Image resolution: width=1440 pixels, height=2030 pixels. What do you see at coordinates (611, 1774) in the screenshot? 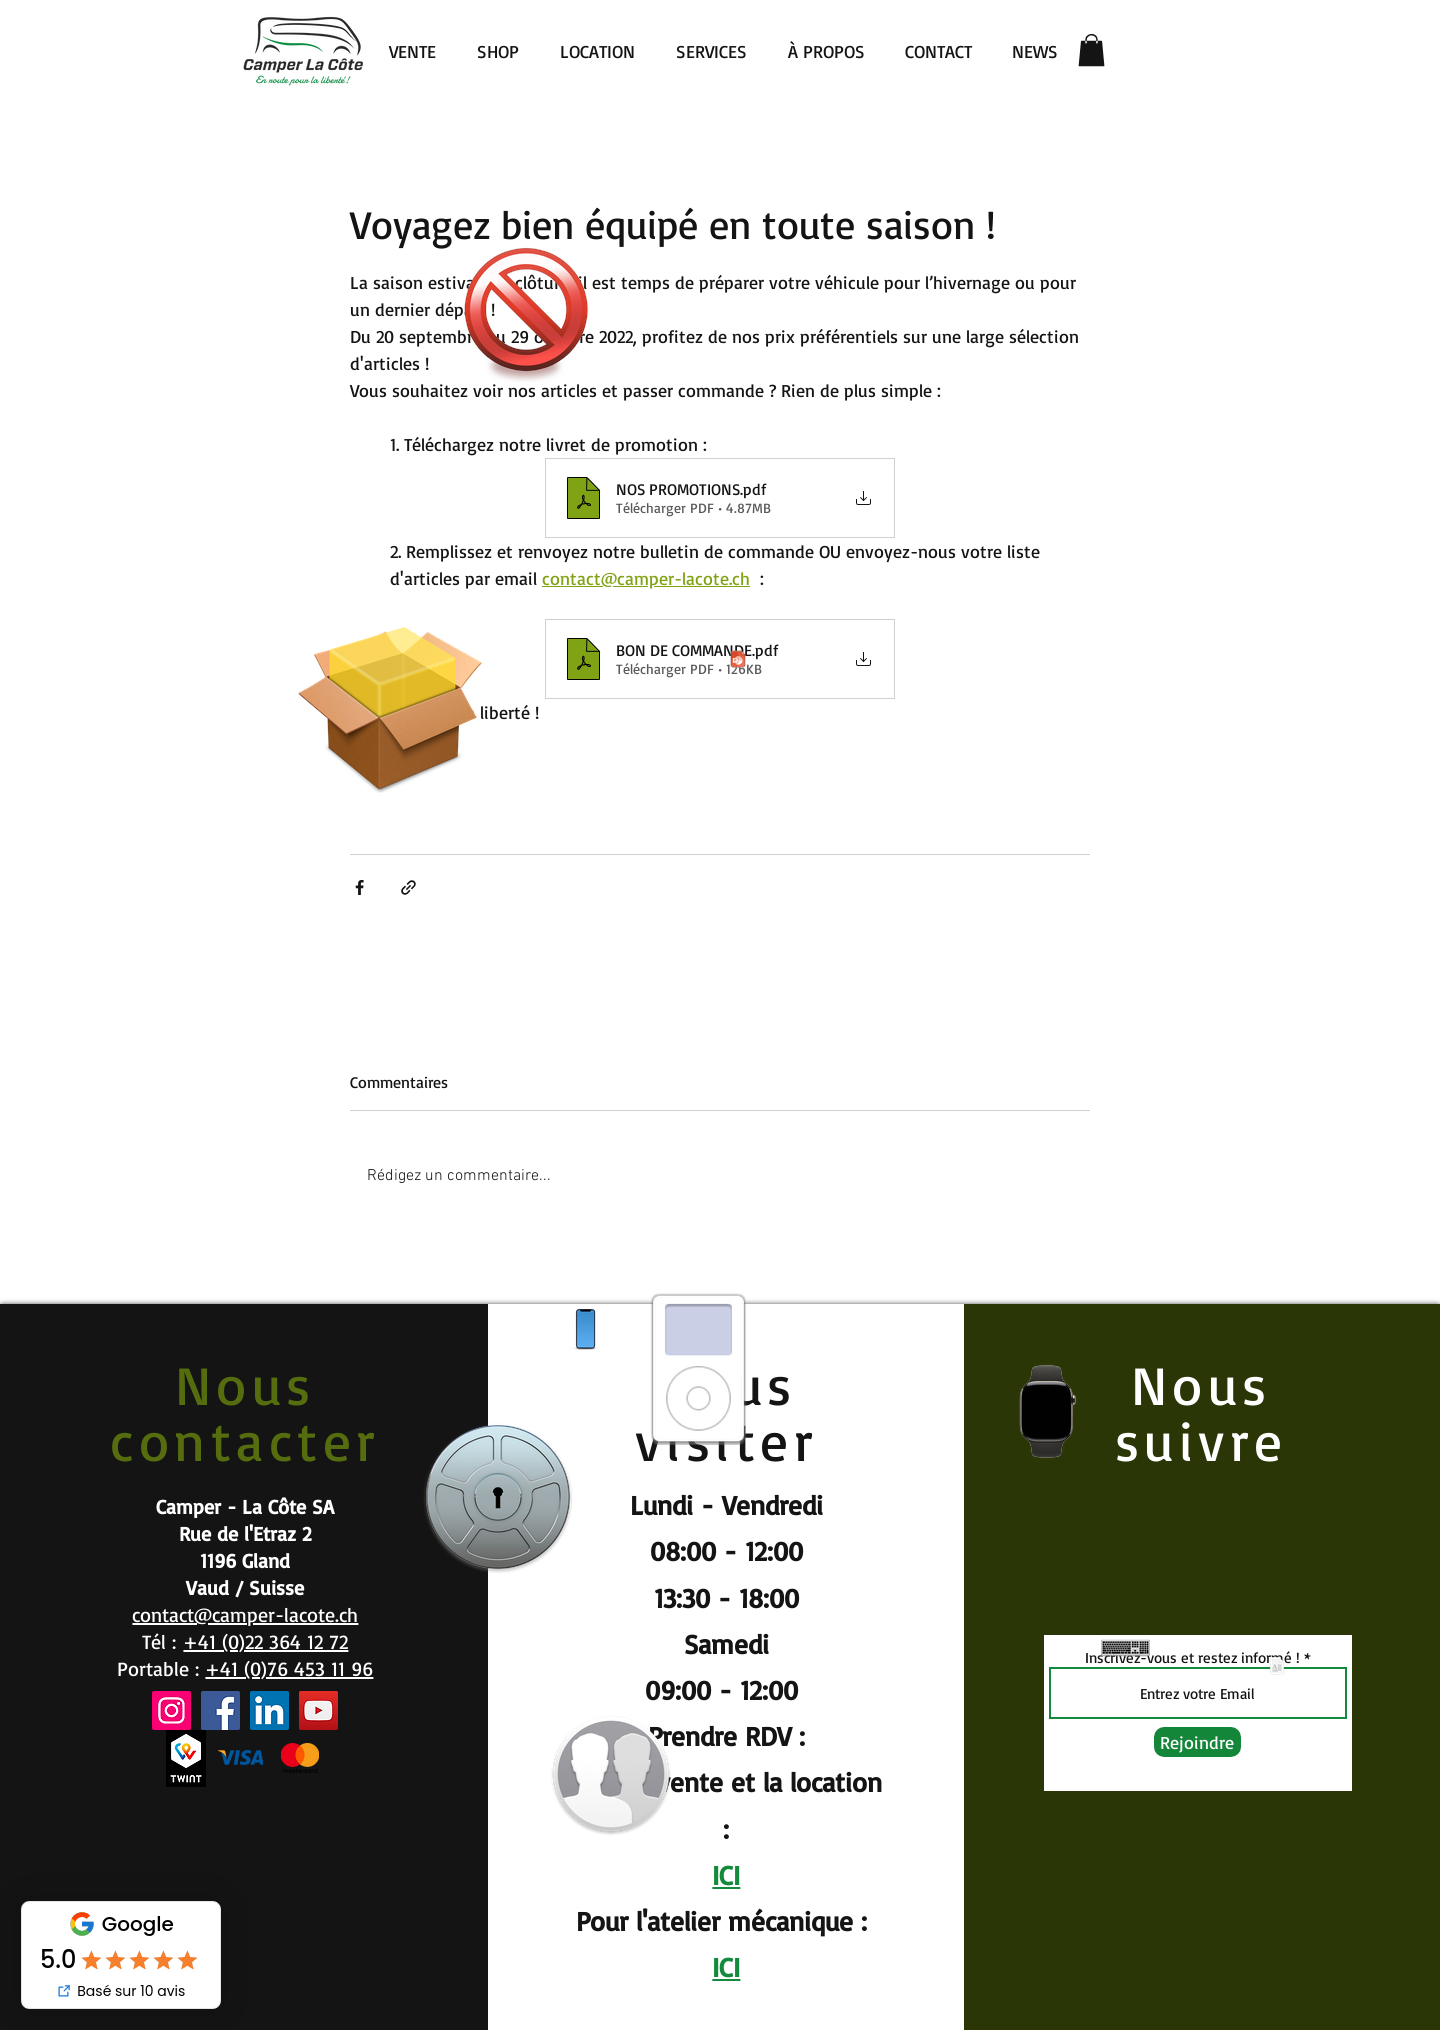
I see `manage user groups` at bounding box center [611, 1774].